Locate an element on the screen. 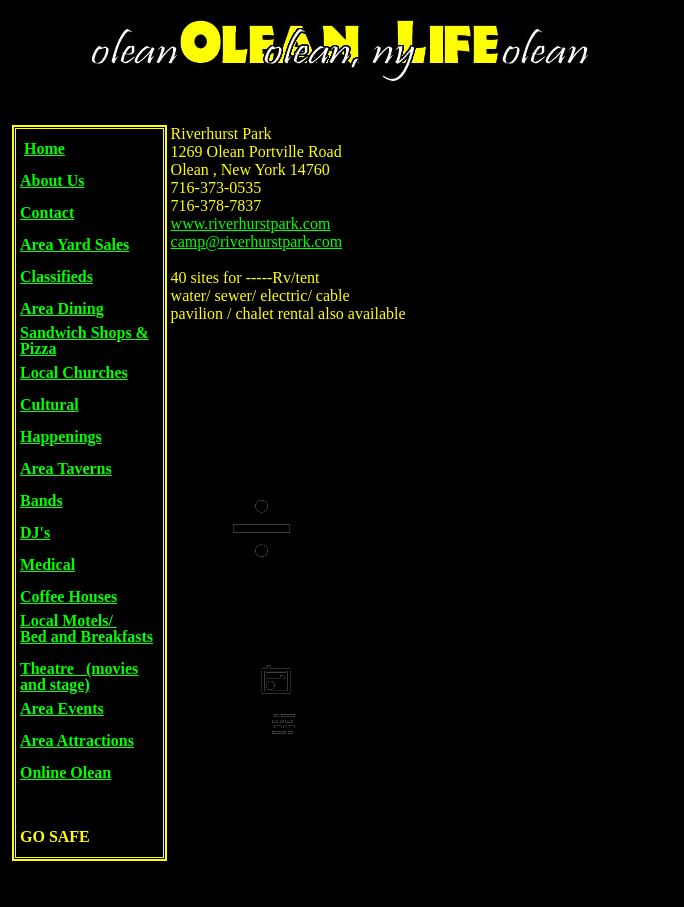 The image size is (684, 907). listen to radio stations is located at coordinates (276, 681).